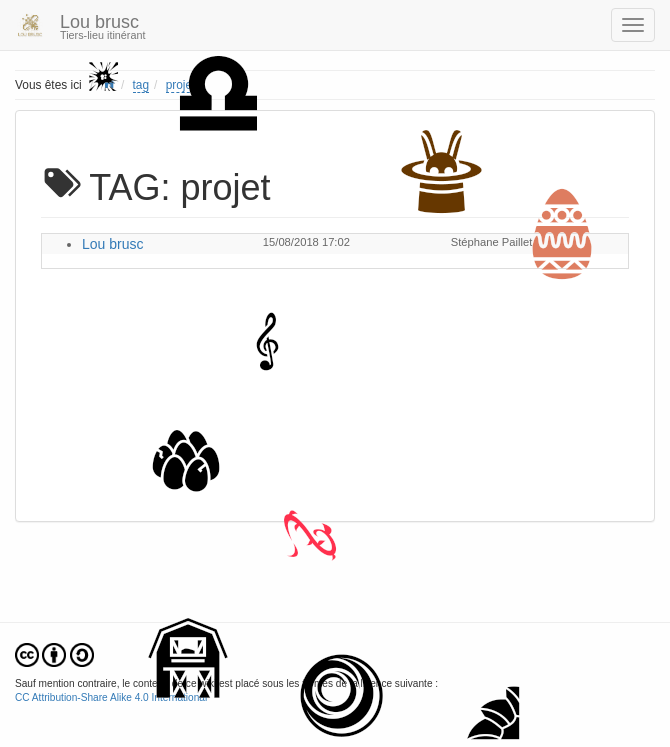  What do you see at coordinates (441, 171) in the screenshot?
I see `access magic or special effects features` at bounding box center [441, 171].